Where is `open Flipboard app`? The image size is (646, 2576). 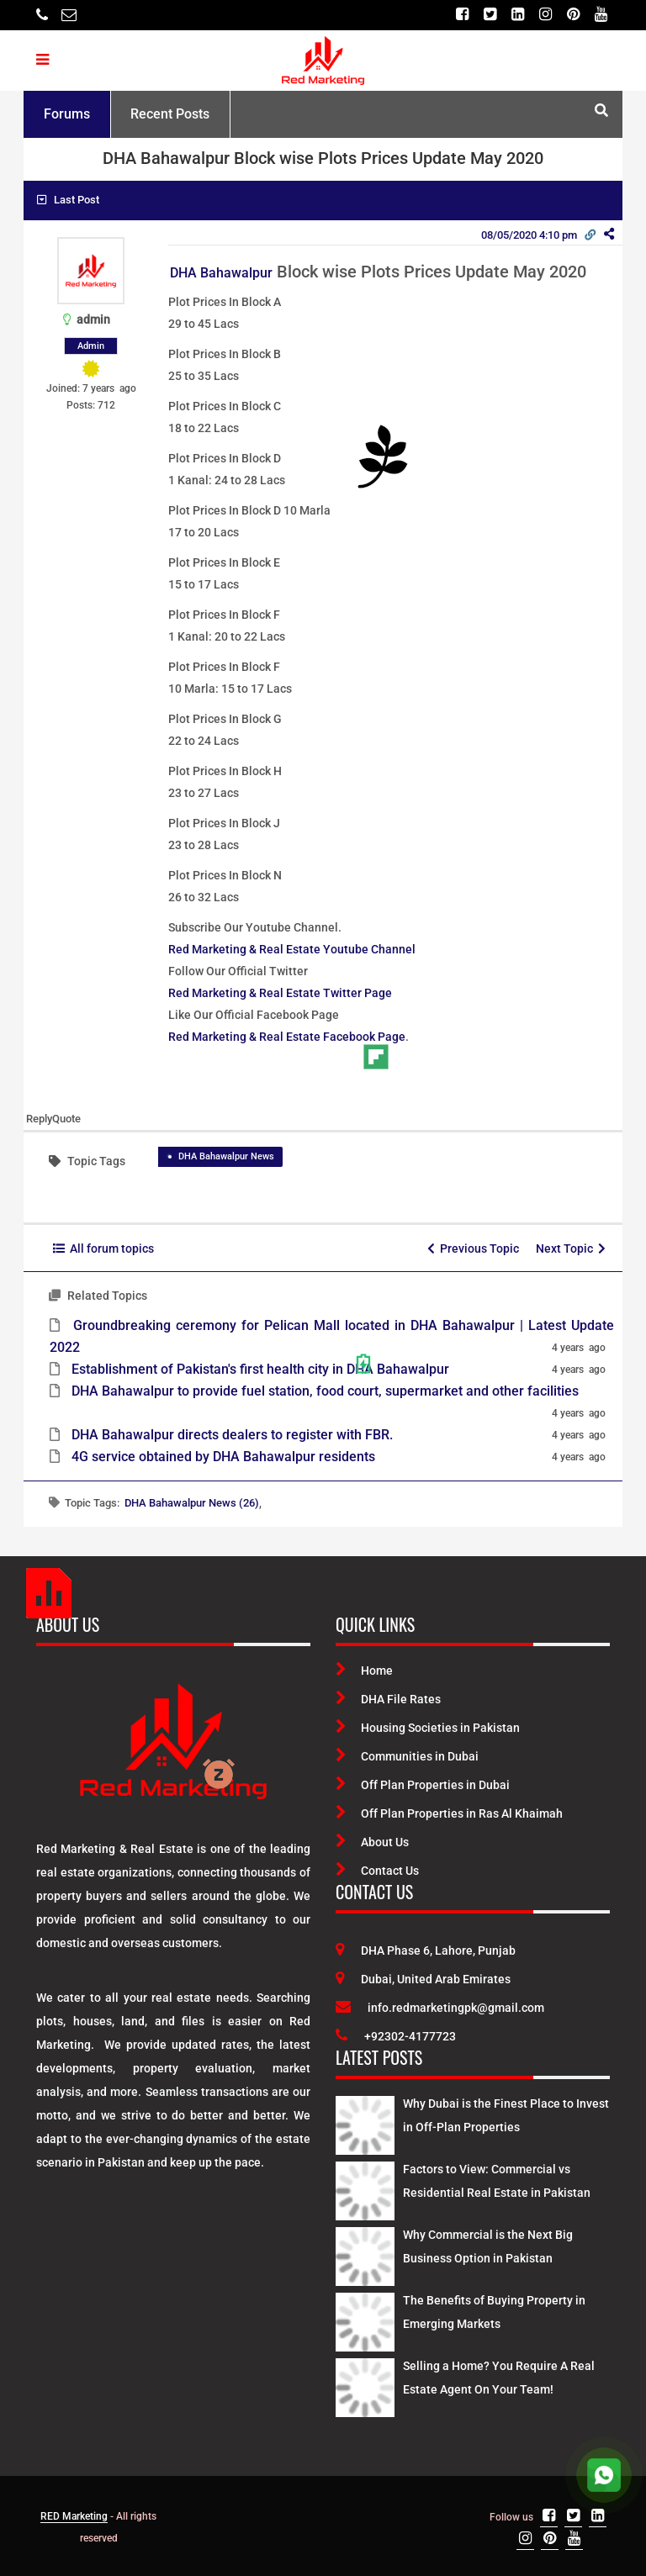
open Flipboard app is located at coordinates (376, 1057).